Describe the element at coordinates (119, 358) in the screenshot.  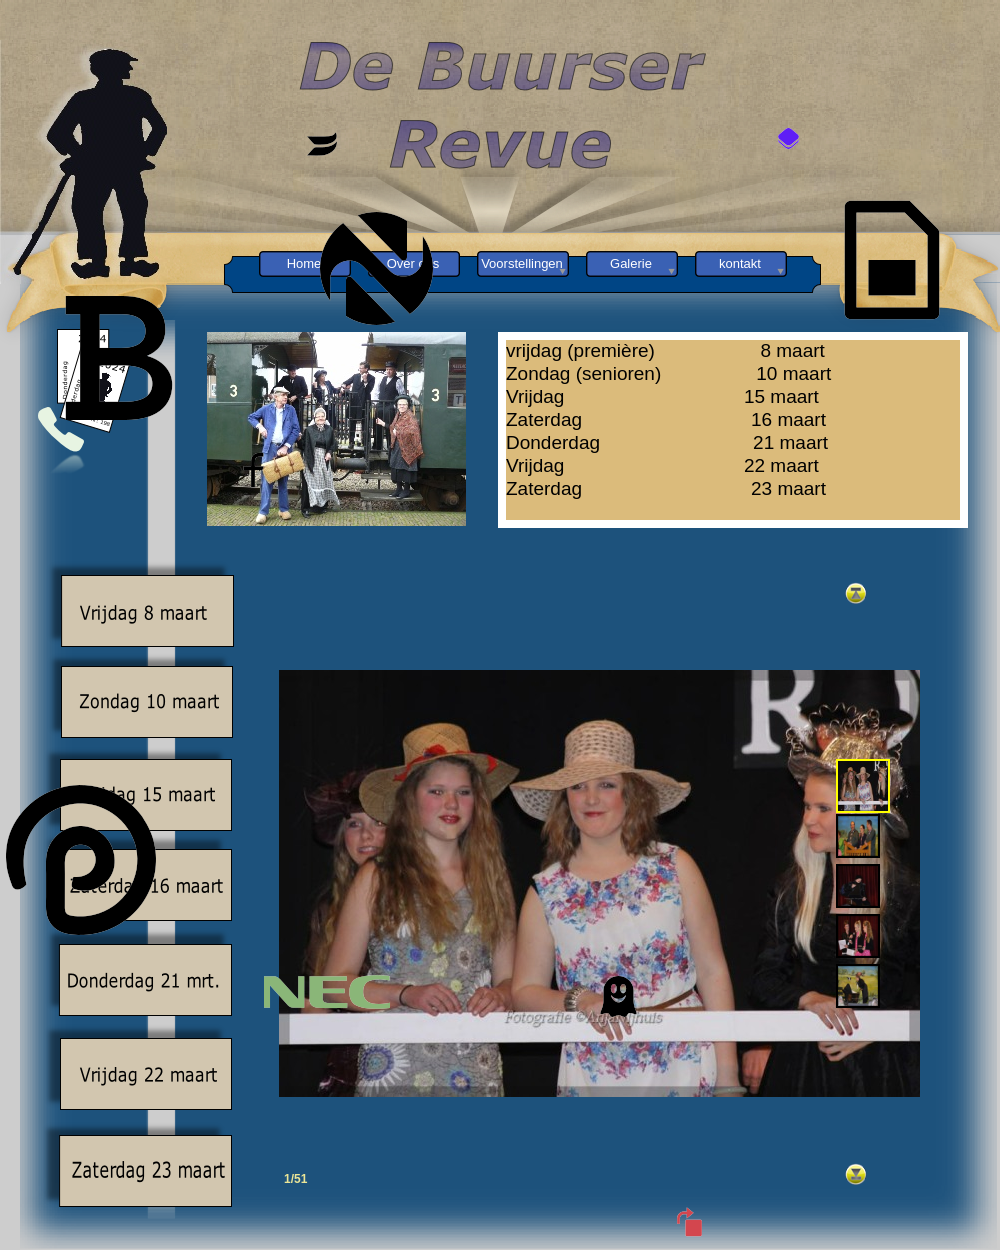
I see `braintree payment gateway integration` at that location.